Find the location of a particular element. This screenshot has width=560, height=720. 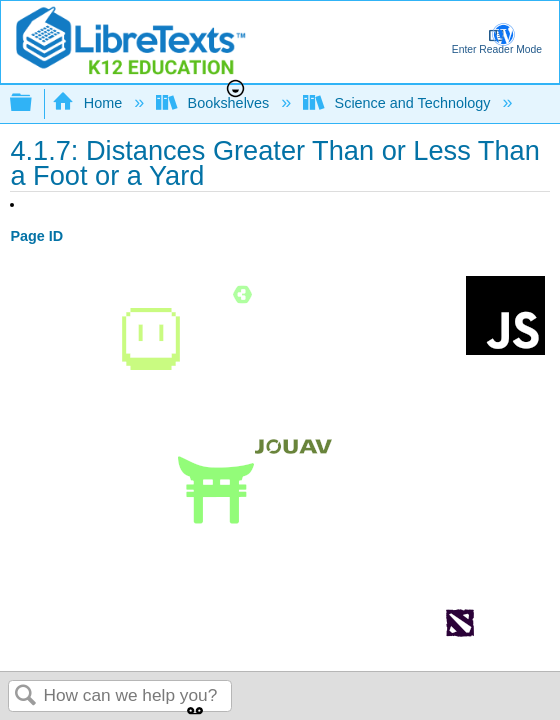

jinja templating engine logo is located at coordinates (216, 490).